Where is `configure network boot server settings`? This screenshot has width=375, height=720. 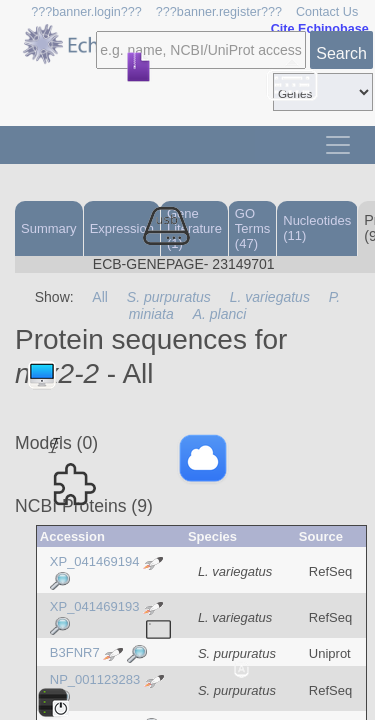
configure network boot server settings is located at coordinates (53, 703).